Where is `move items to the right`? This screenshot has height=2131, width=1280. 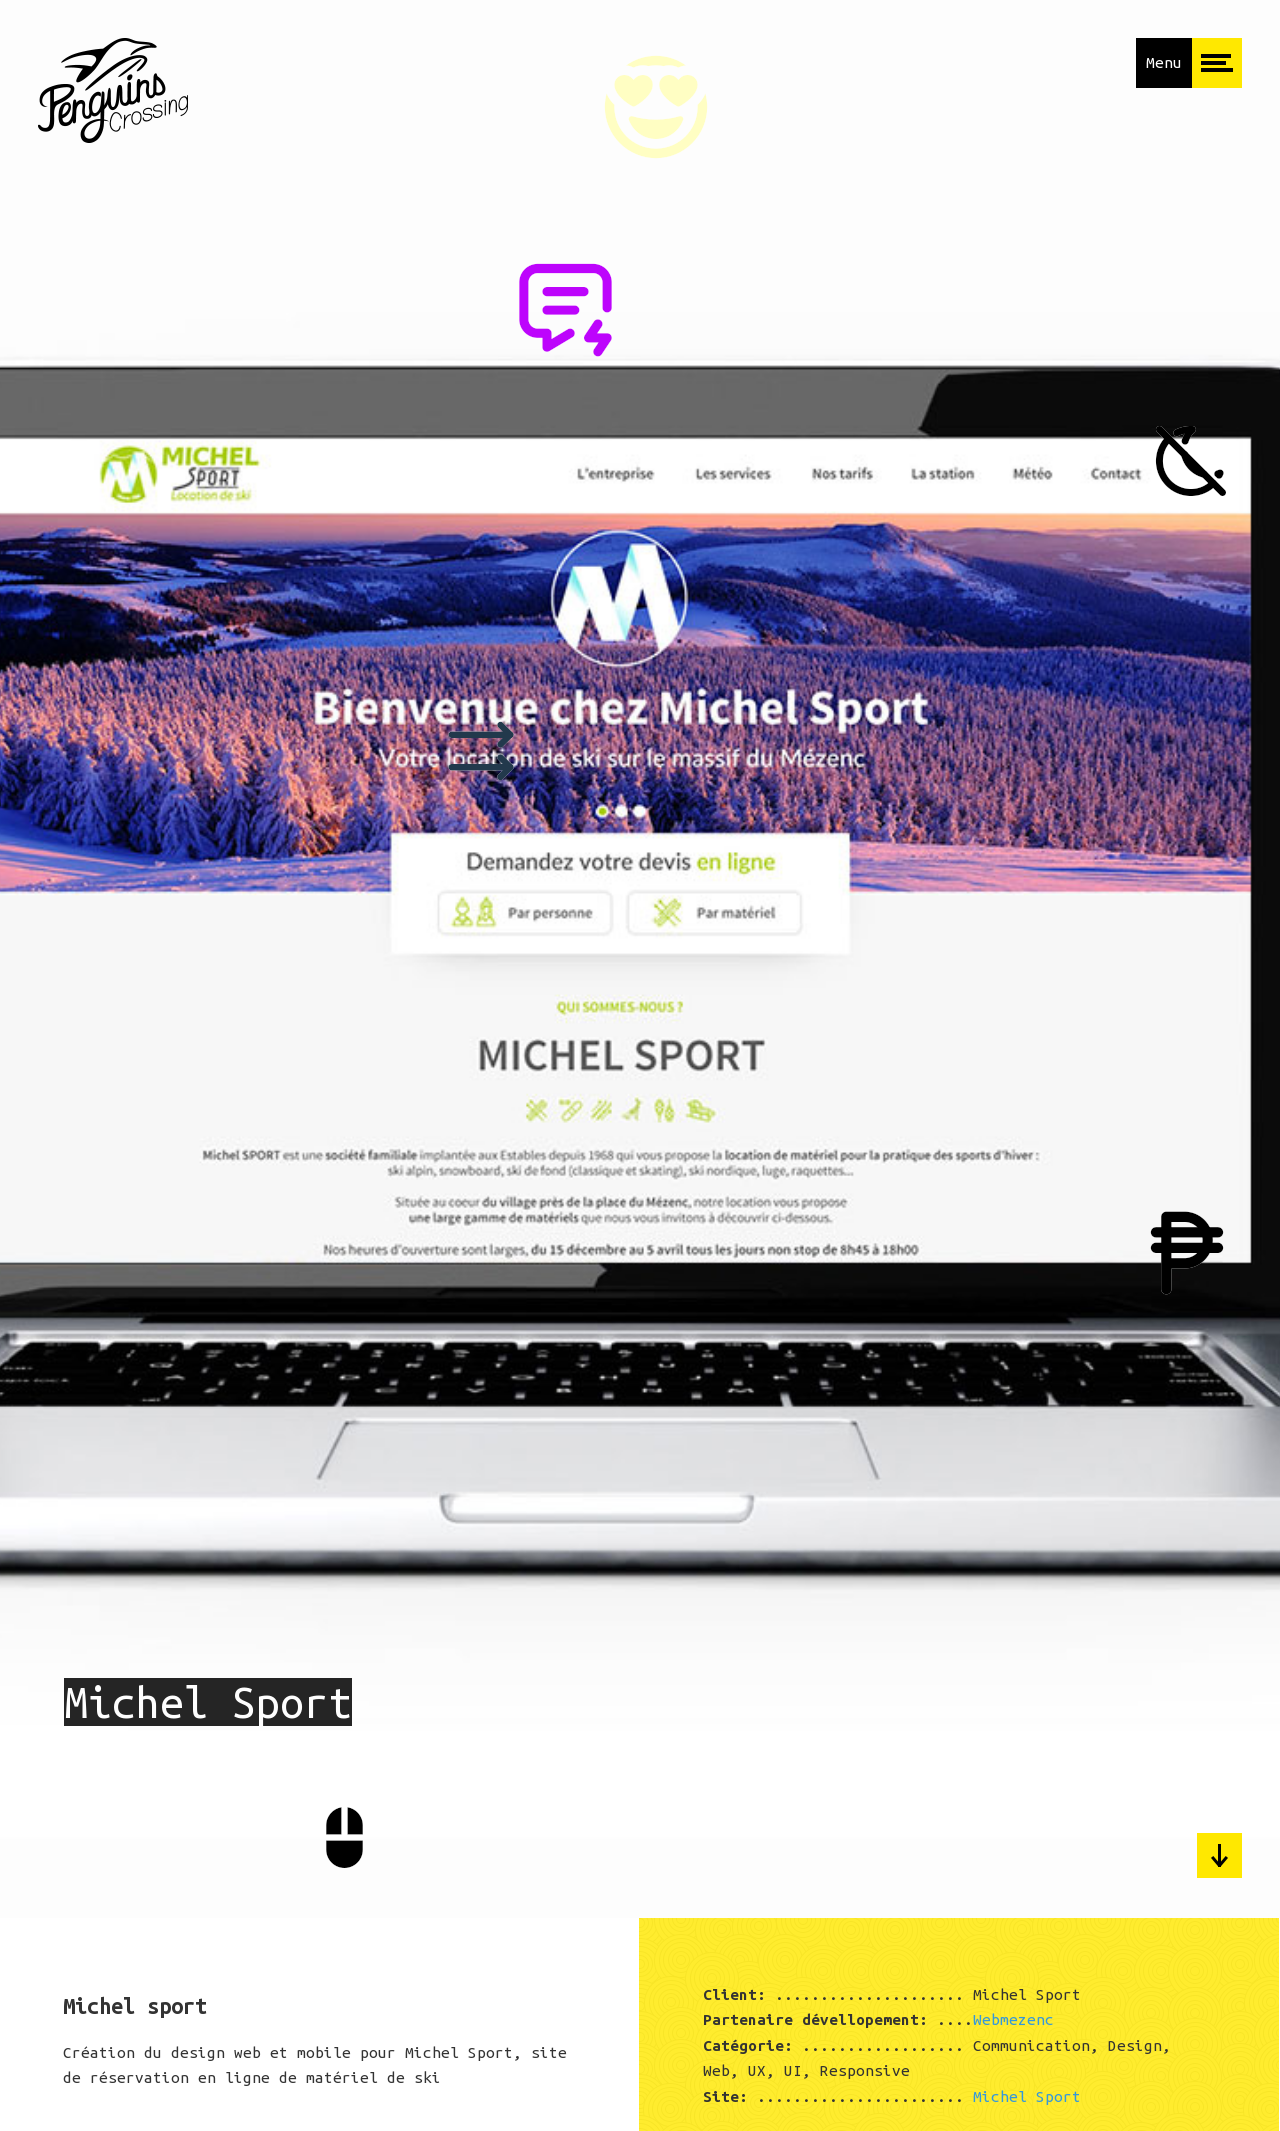
move items to the right is located at coordinates (481, 751).